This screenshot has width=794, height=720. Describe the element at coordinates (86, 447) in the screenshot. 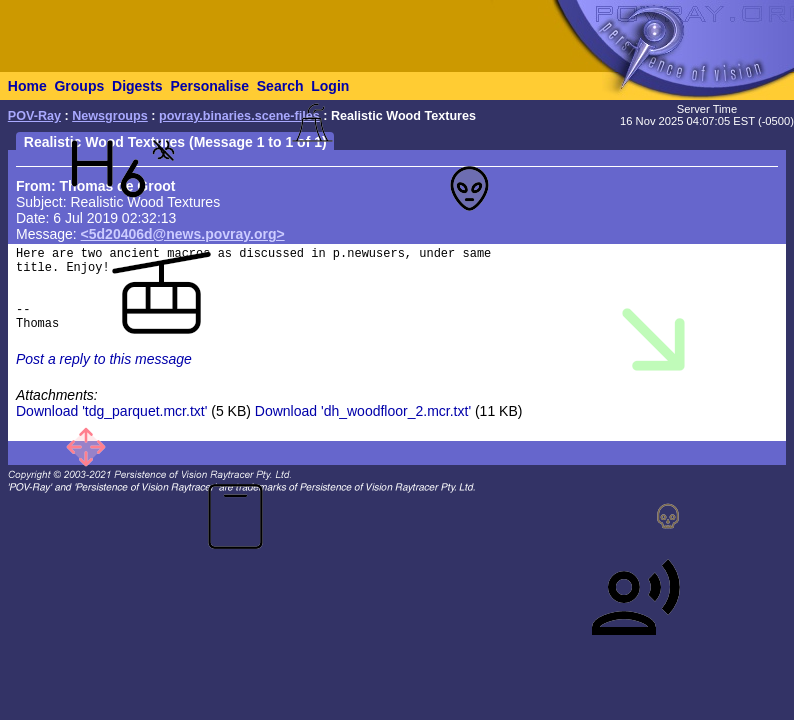

I see `expand content in all directions` at that location.